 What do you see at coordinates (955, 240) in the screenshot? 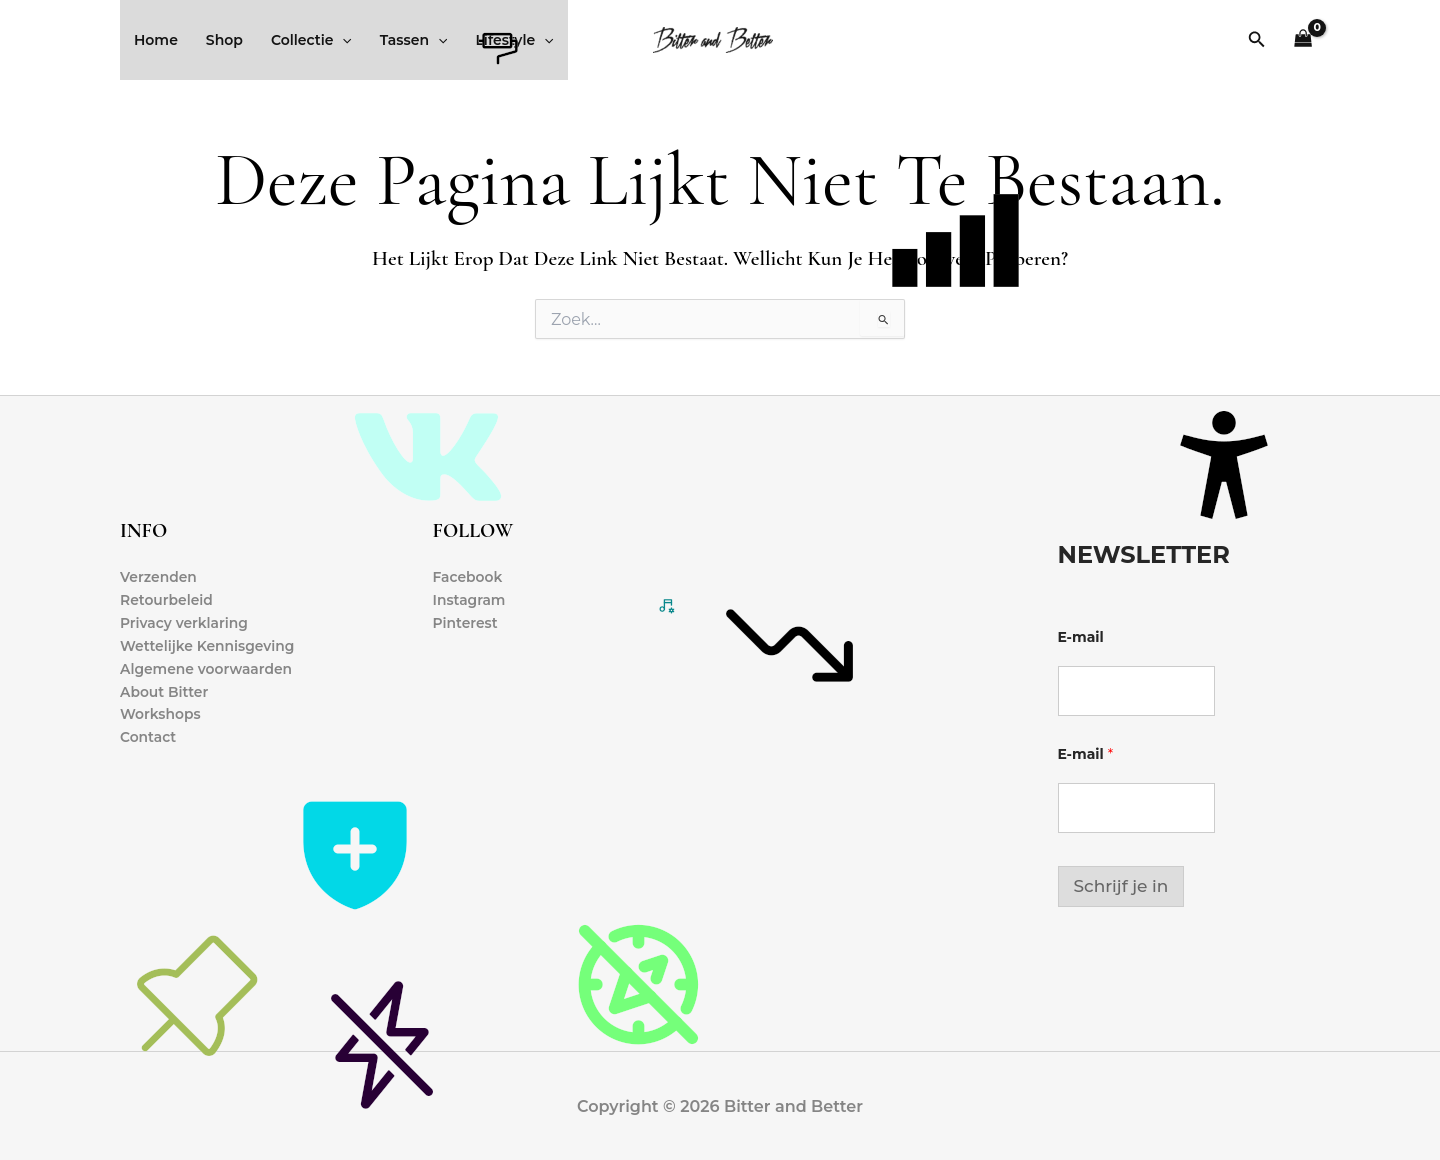
I see `indicates cellular network signal strength` at bounding box center [955, 240].